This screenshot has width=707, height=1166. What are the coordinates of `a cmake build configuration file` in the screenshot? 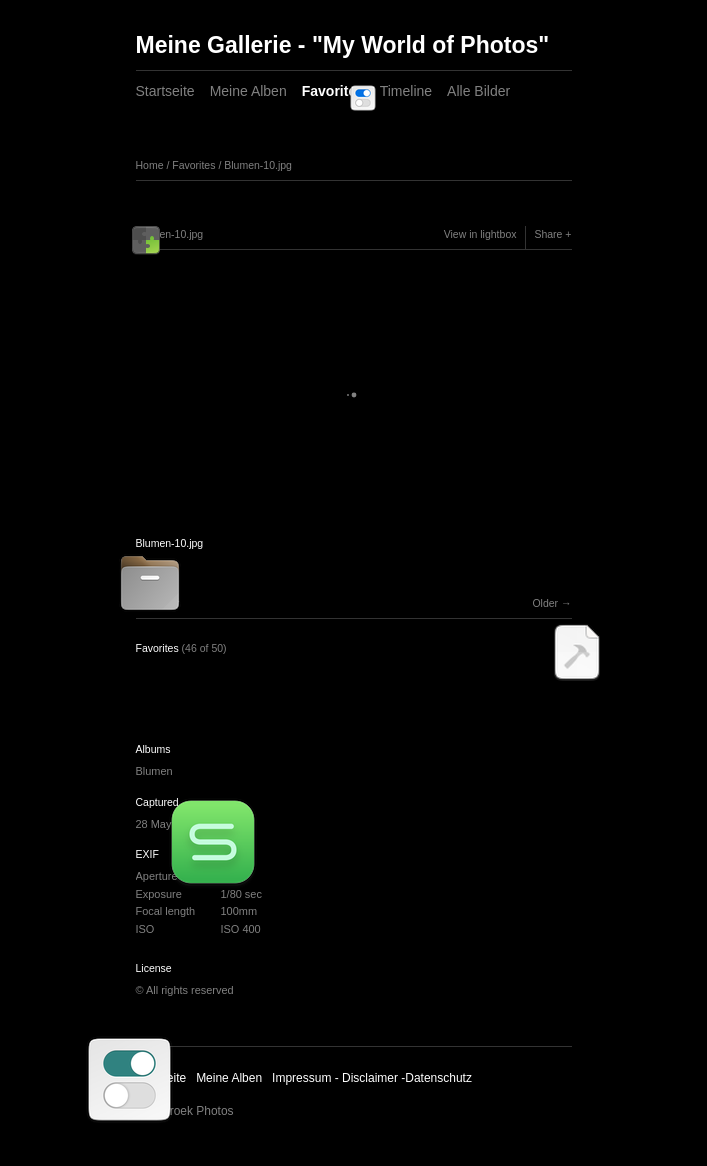 It's located at (577, 652).